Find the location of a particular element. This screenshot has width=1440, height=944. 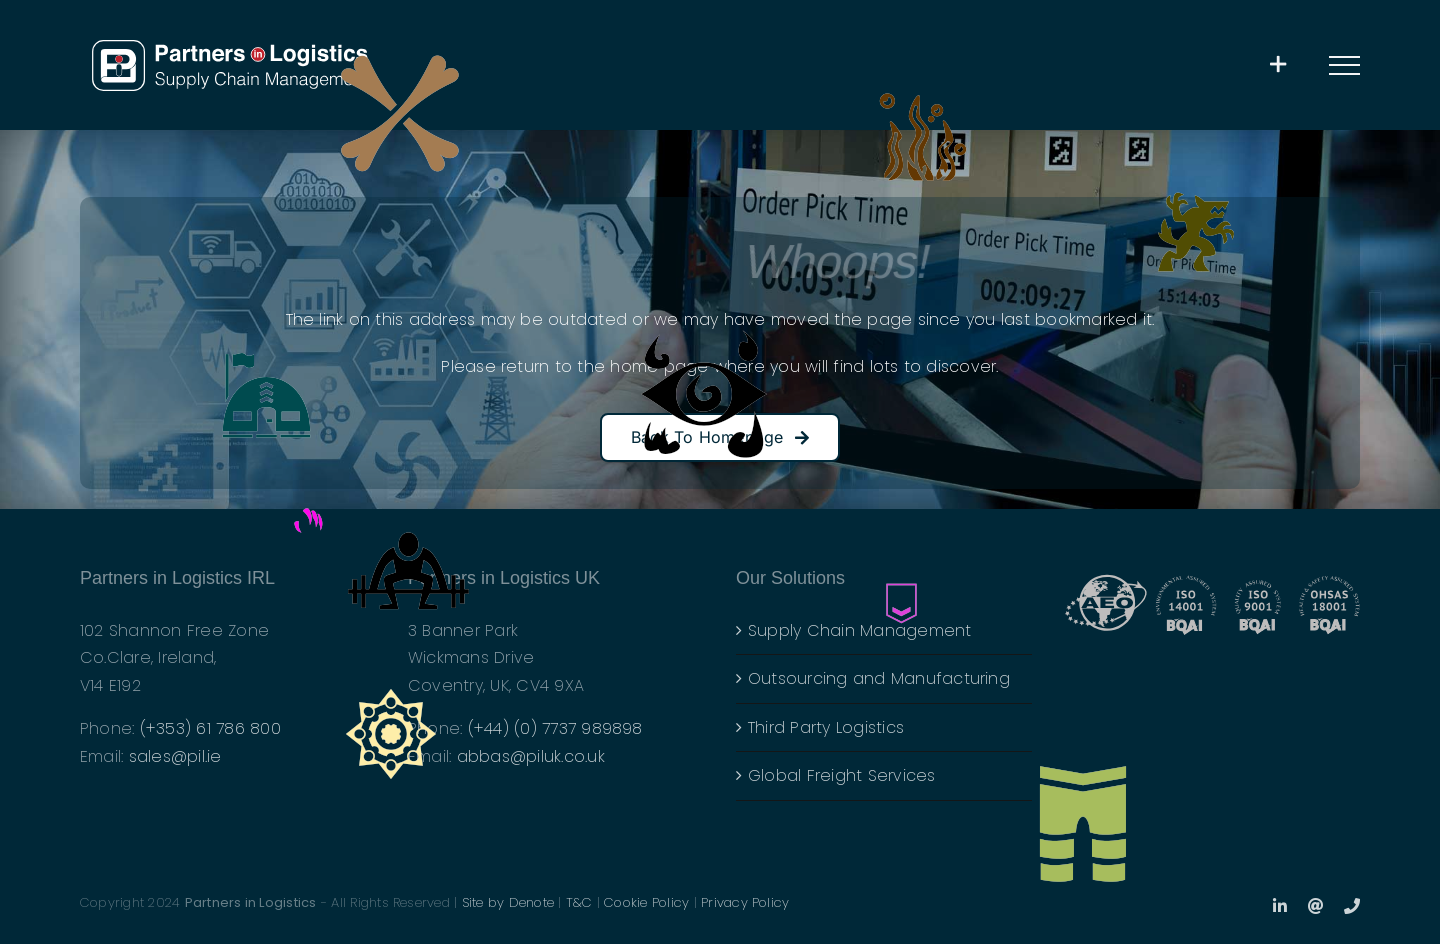

activate grab or snatch ability is located at coordinates (308, 522).